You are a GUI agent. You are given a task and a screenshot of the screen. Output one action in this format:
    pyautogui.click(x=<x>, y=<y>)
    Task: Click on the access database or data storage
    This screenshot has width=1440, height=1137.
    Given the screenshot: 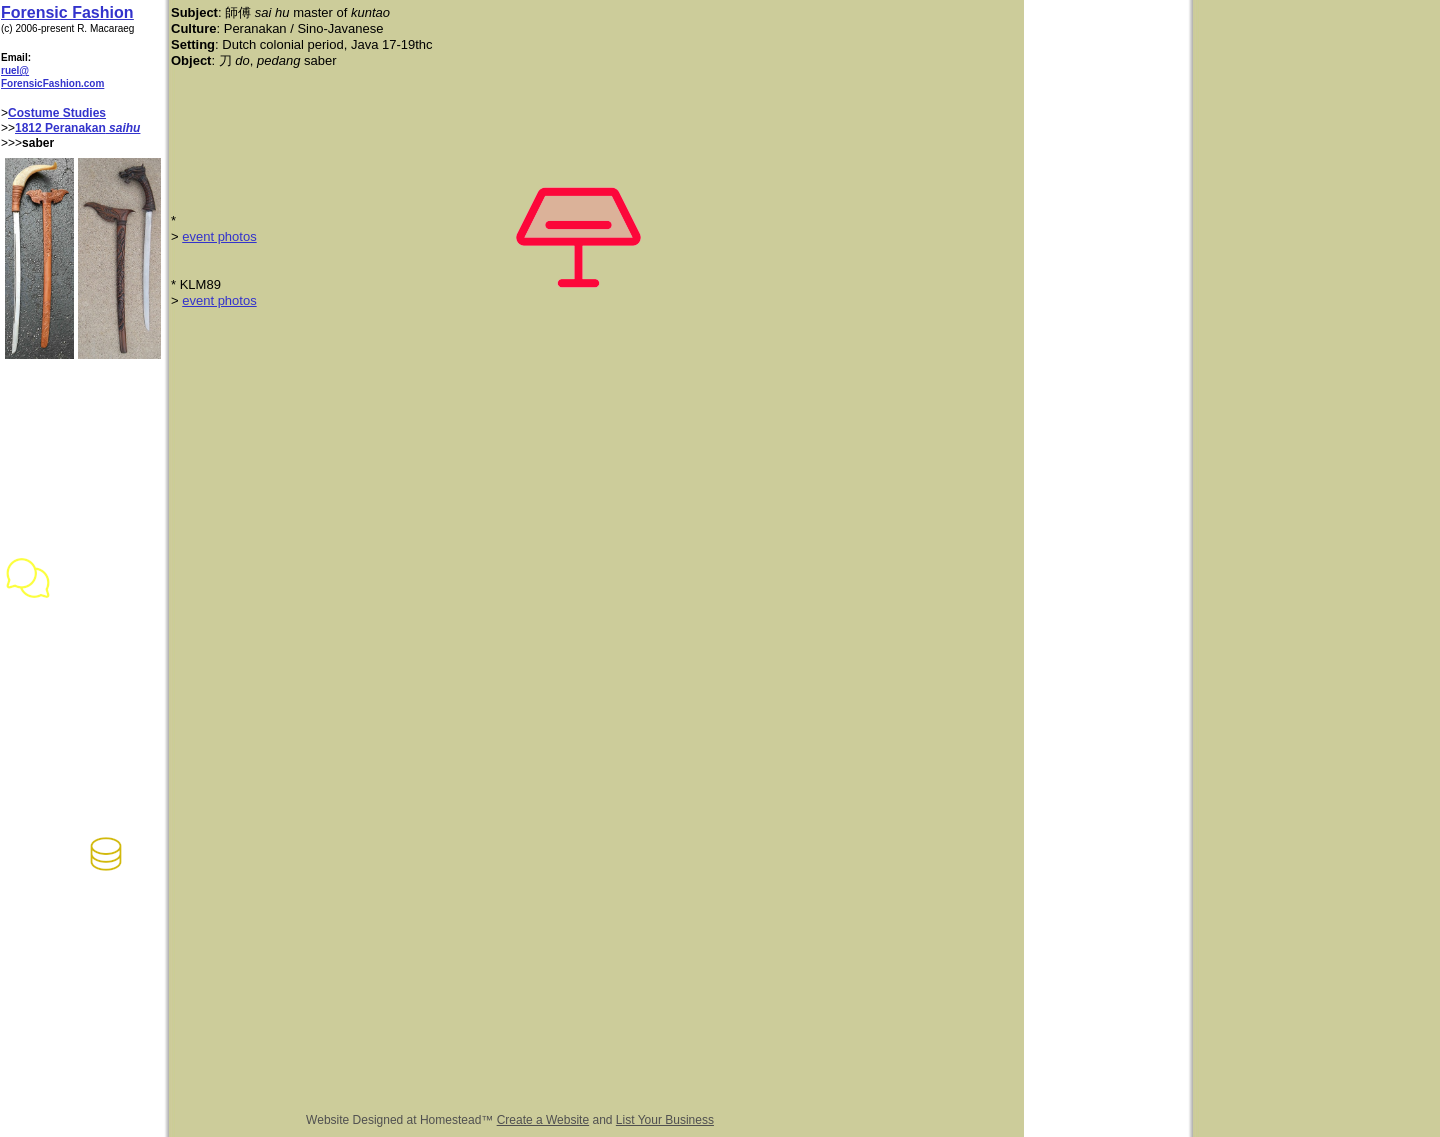 What is the action you would take?
    pyautogui.click(x=106, y=854)
    